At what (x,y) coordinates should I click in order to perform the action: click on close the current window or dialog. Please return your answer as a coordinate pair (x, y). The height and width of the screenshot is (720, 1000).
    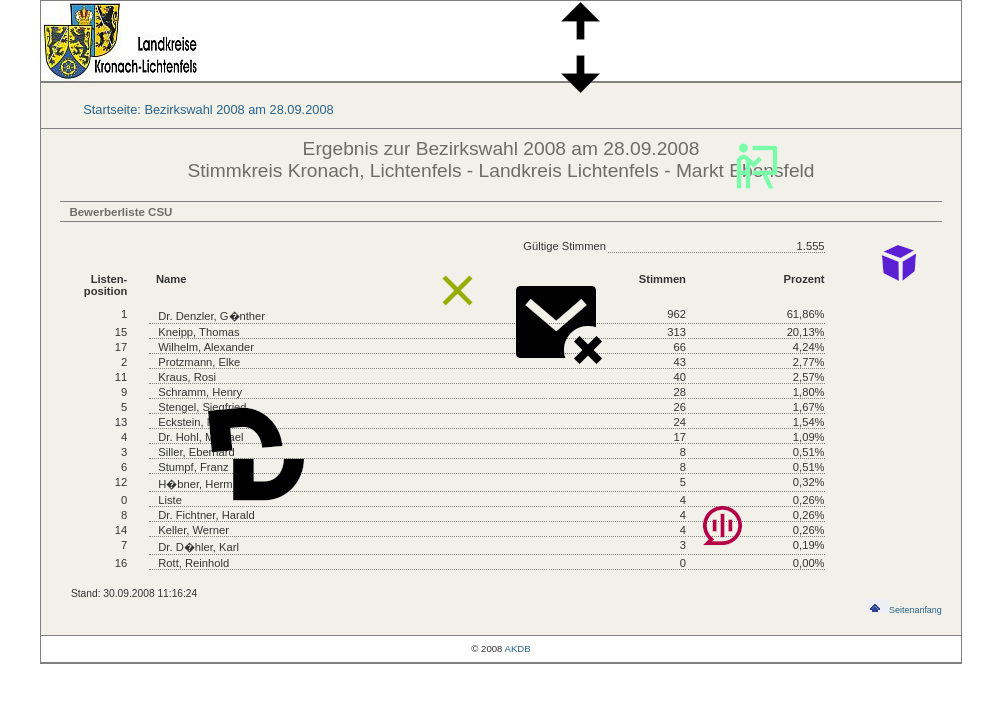
    Looking at the image, I should click on (457, 290).